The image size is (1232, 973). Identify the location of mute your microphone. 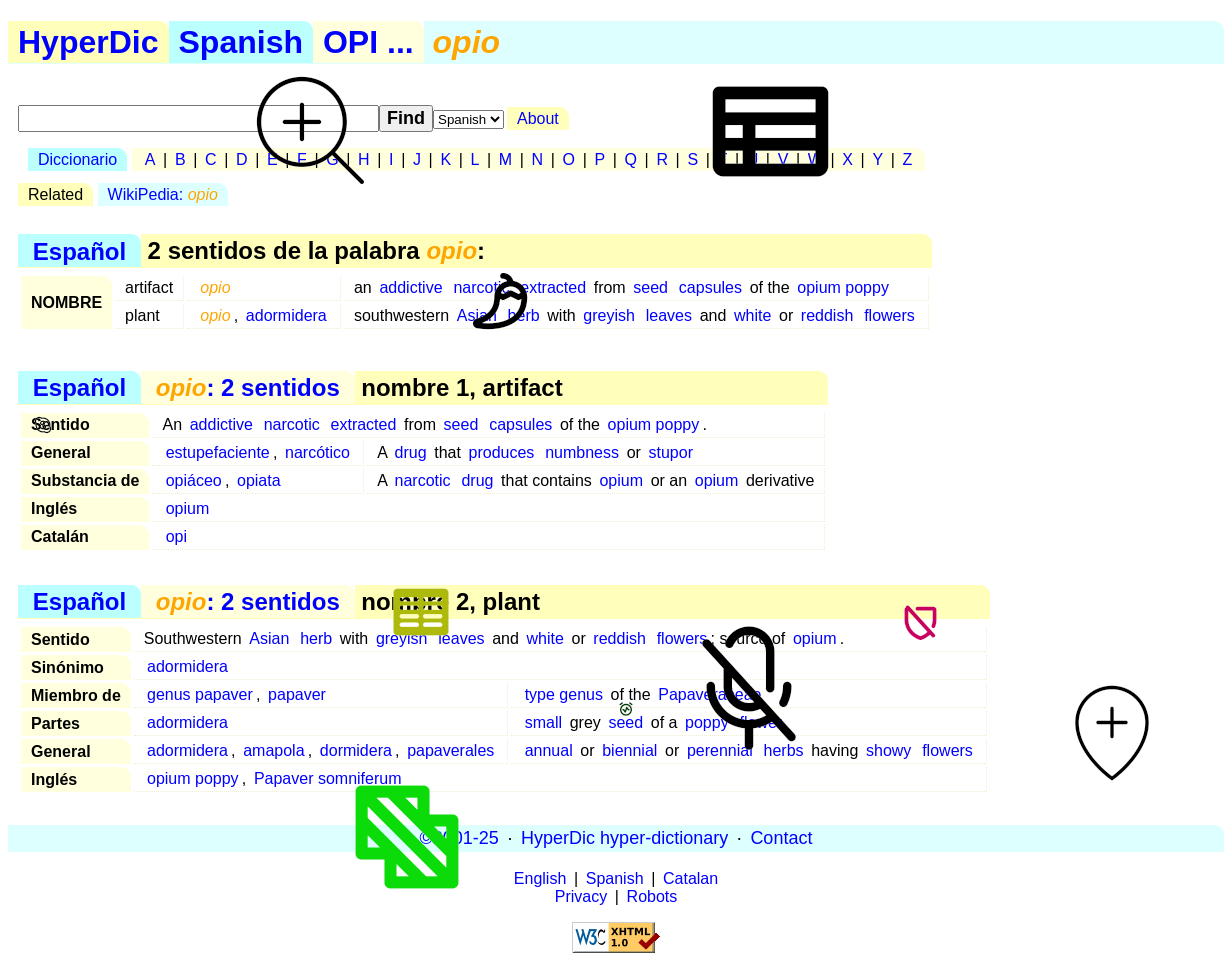
(749, 686).